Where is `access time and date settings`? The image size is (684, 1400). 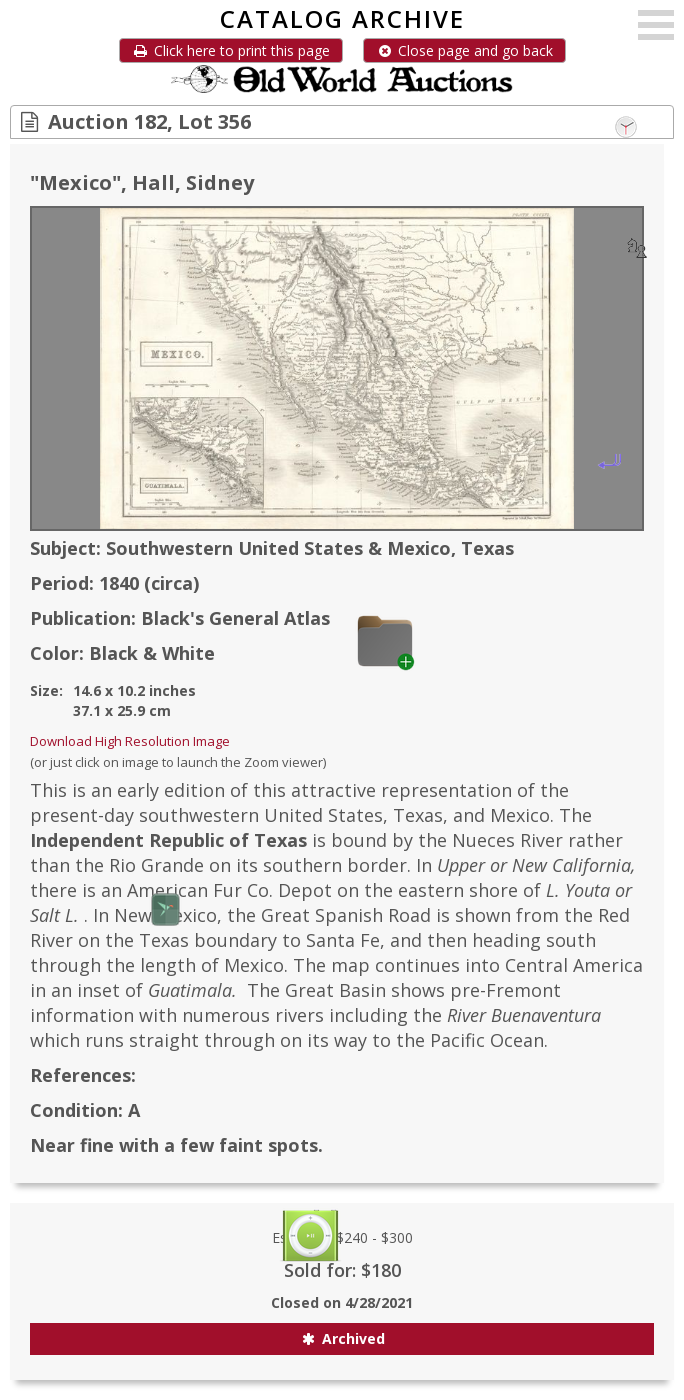
access time and date settings is located at coordinates (626, 127).